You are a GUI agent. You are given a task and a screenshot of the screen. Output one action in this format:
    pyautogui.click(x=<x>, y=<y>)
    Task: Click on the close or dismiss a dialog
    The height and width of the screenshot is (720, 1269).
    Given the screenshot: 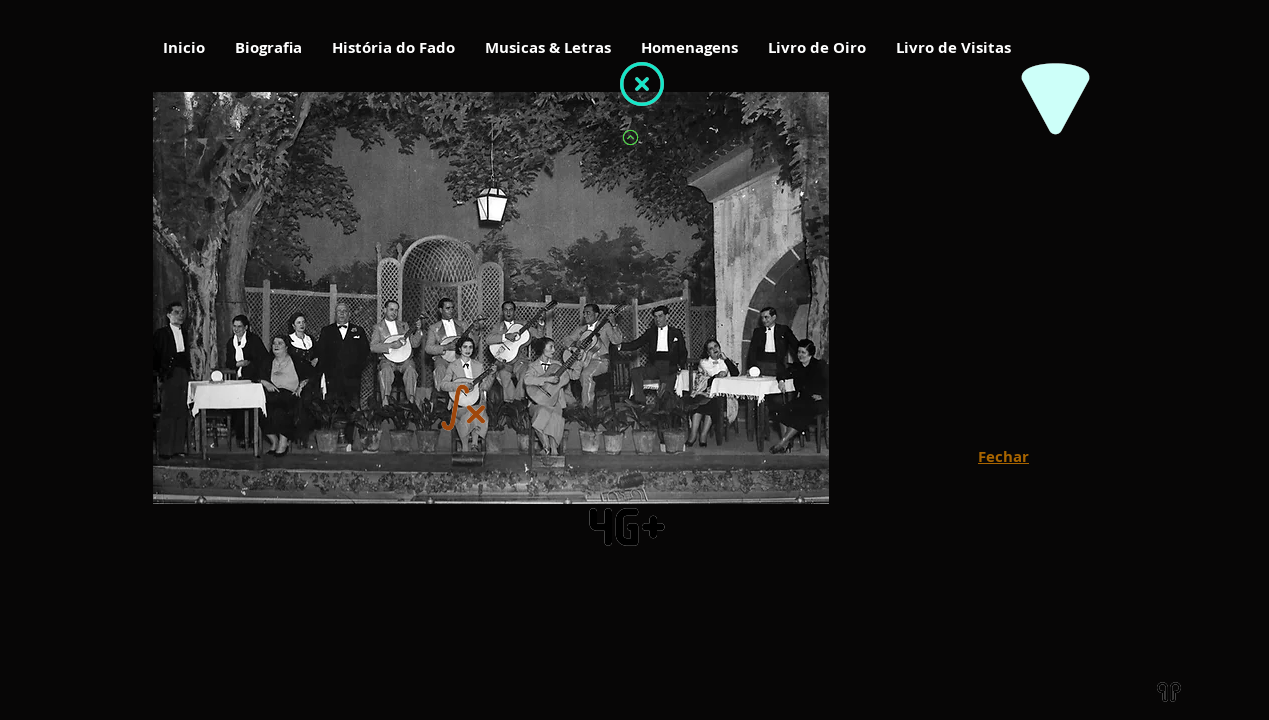 What is the action you would take?
    pyautogui.click(x=642, y=84)
    